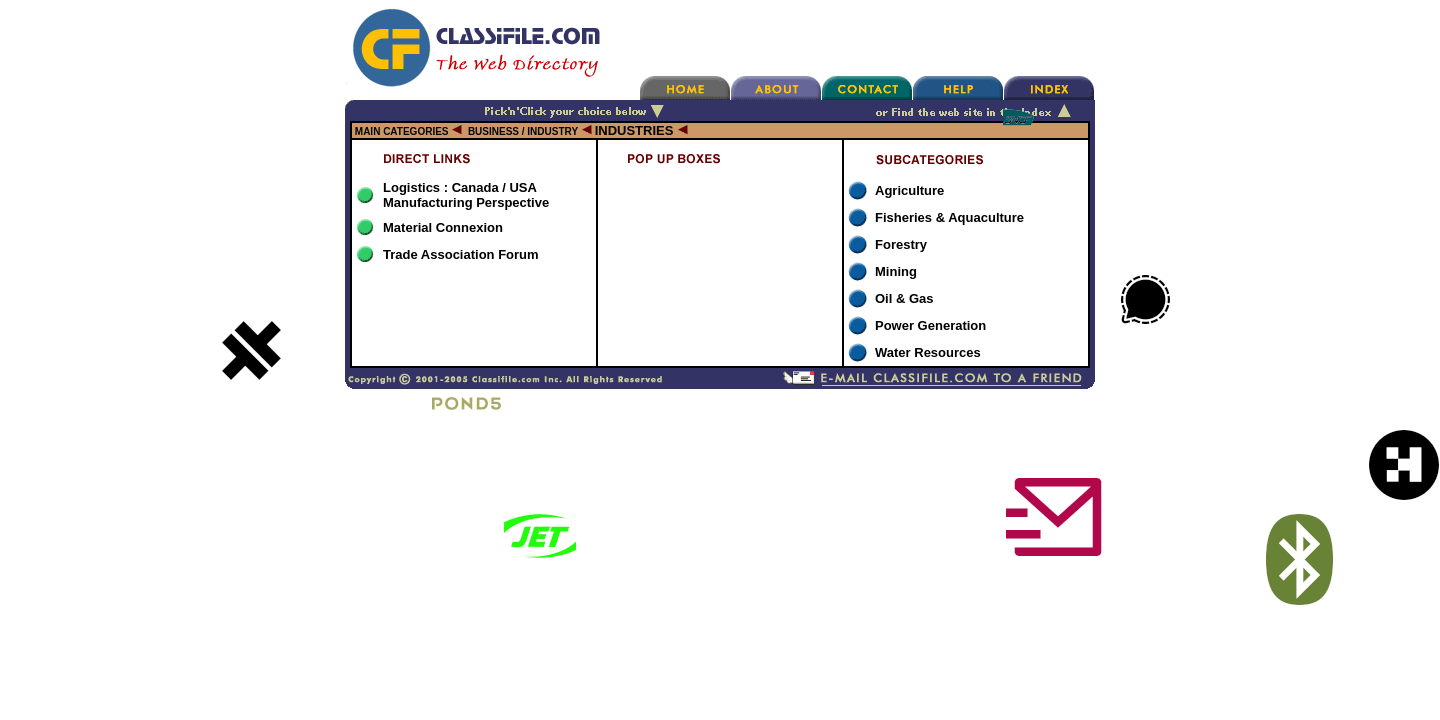 This screenshot has height=720, width=1440. I want to click on open the Crehana app, so click(1404, 465).